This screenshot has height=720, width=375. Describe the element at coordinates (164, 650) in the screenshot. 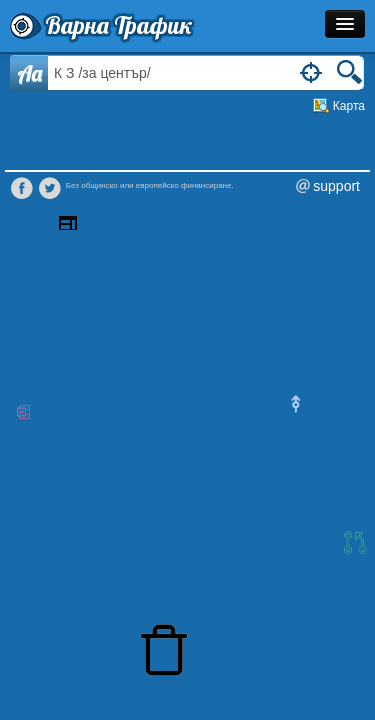

I see `delete selected item` at that location.